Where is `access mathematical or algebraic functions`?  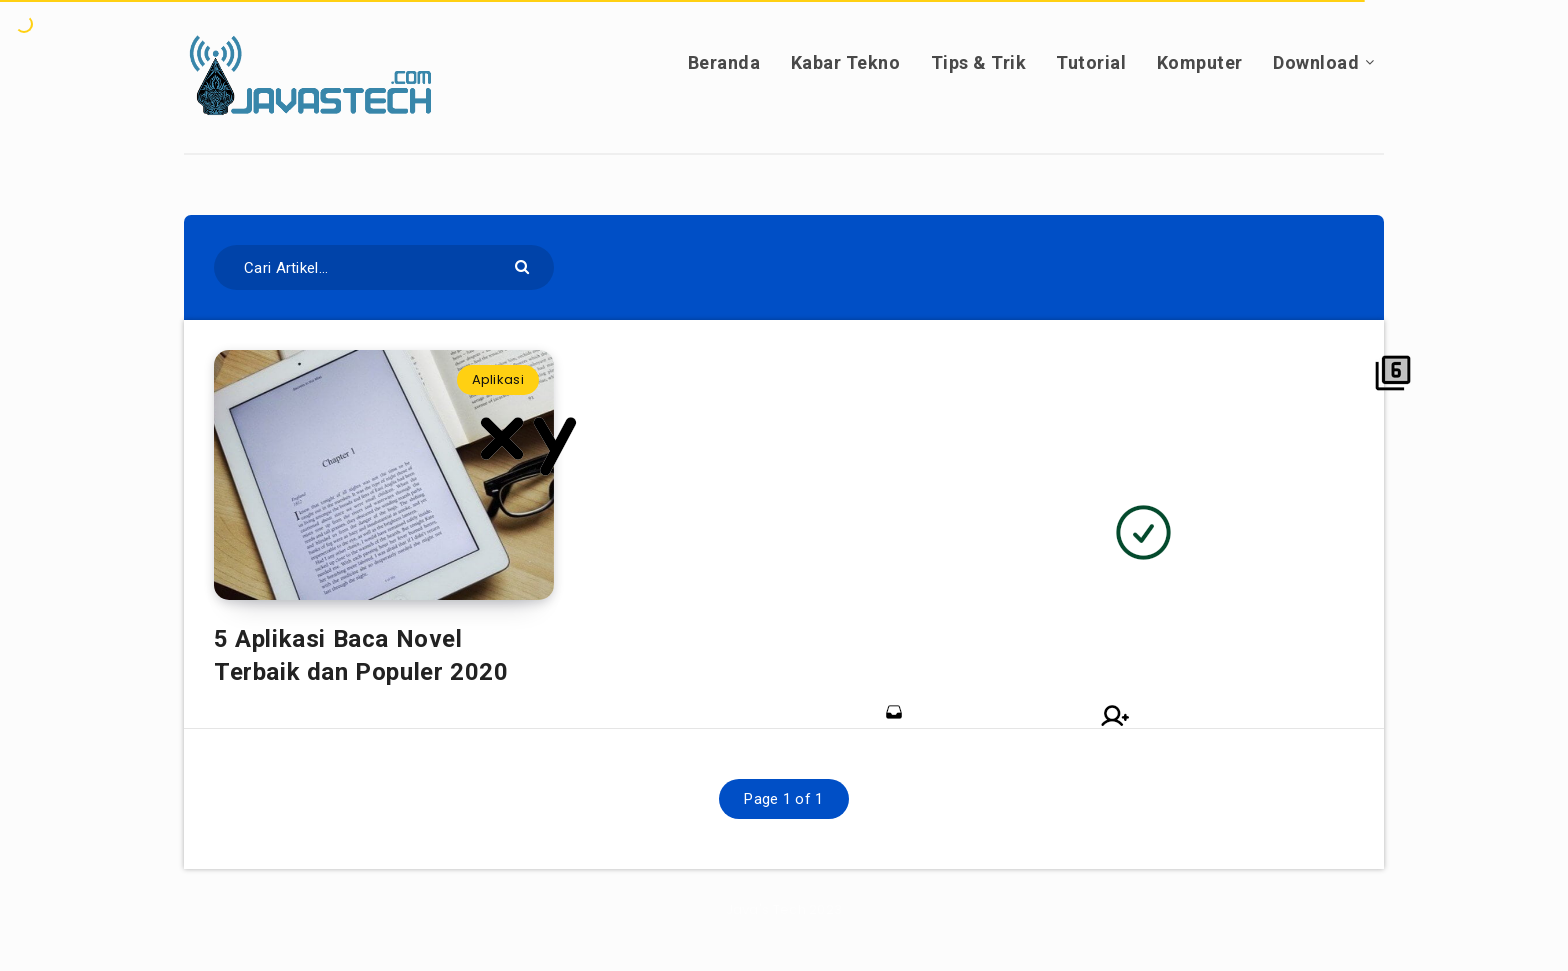
access mathematical or algebraic functions is located at coordinates (528, 438).